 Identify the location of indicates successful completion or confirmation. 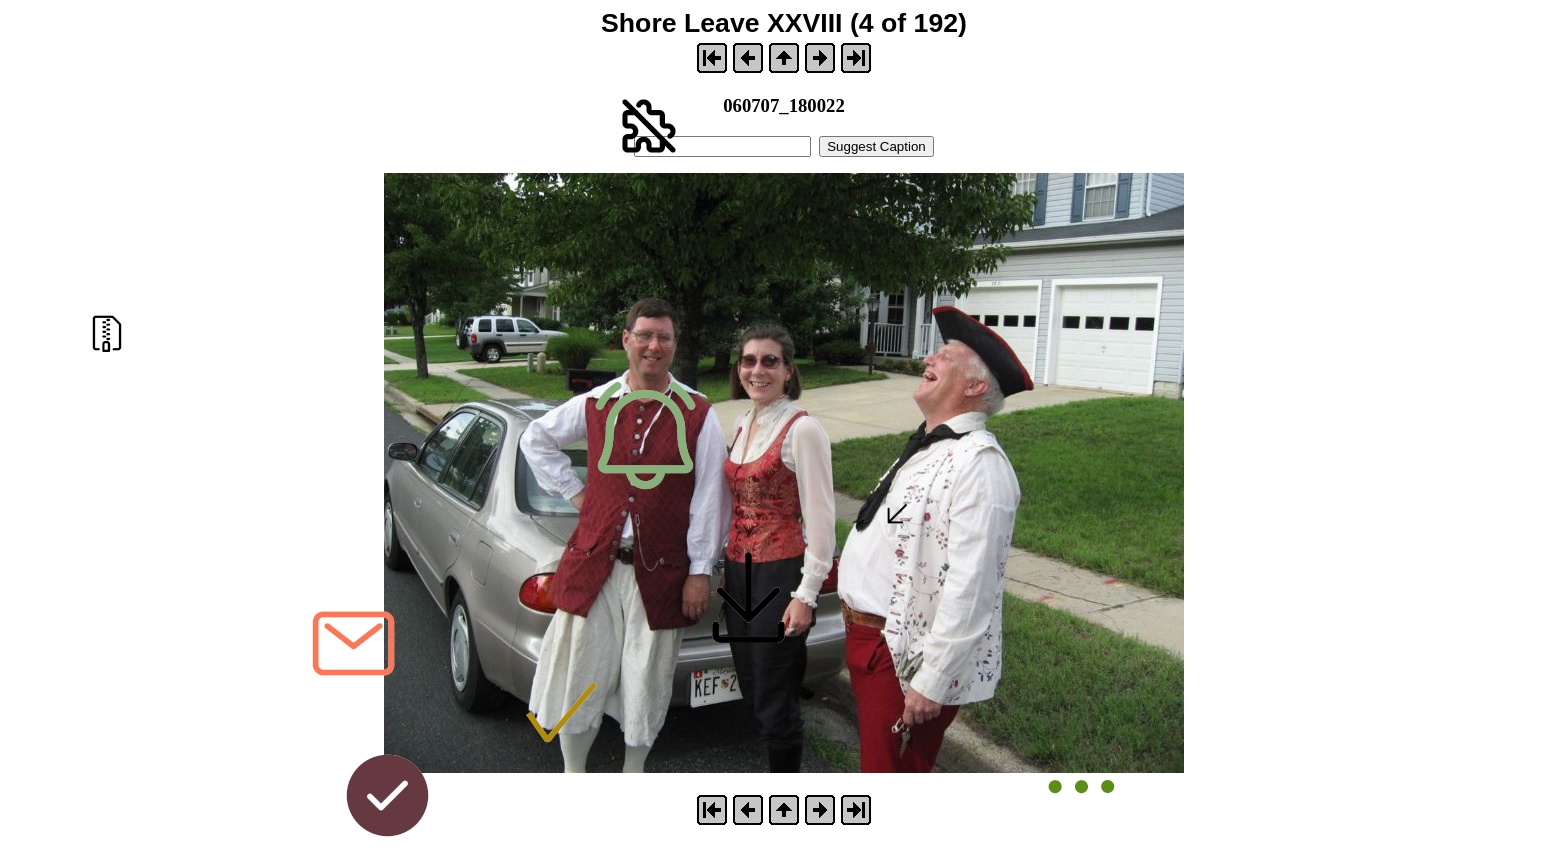
(387, 795).